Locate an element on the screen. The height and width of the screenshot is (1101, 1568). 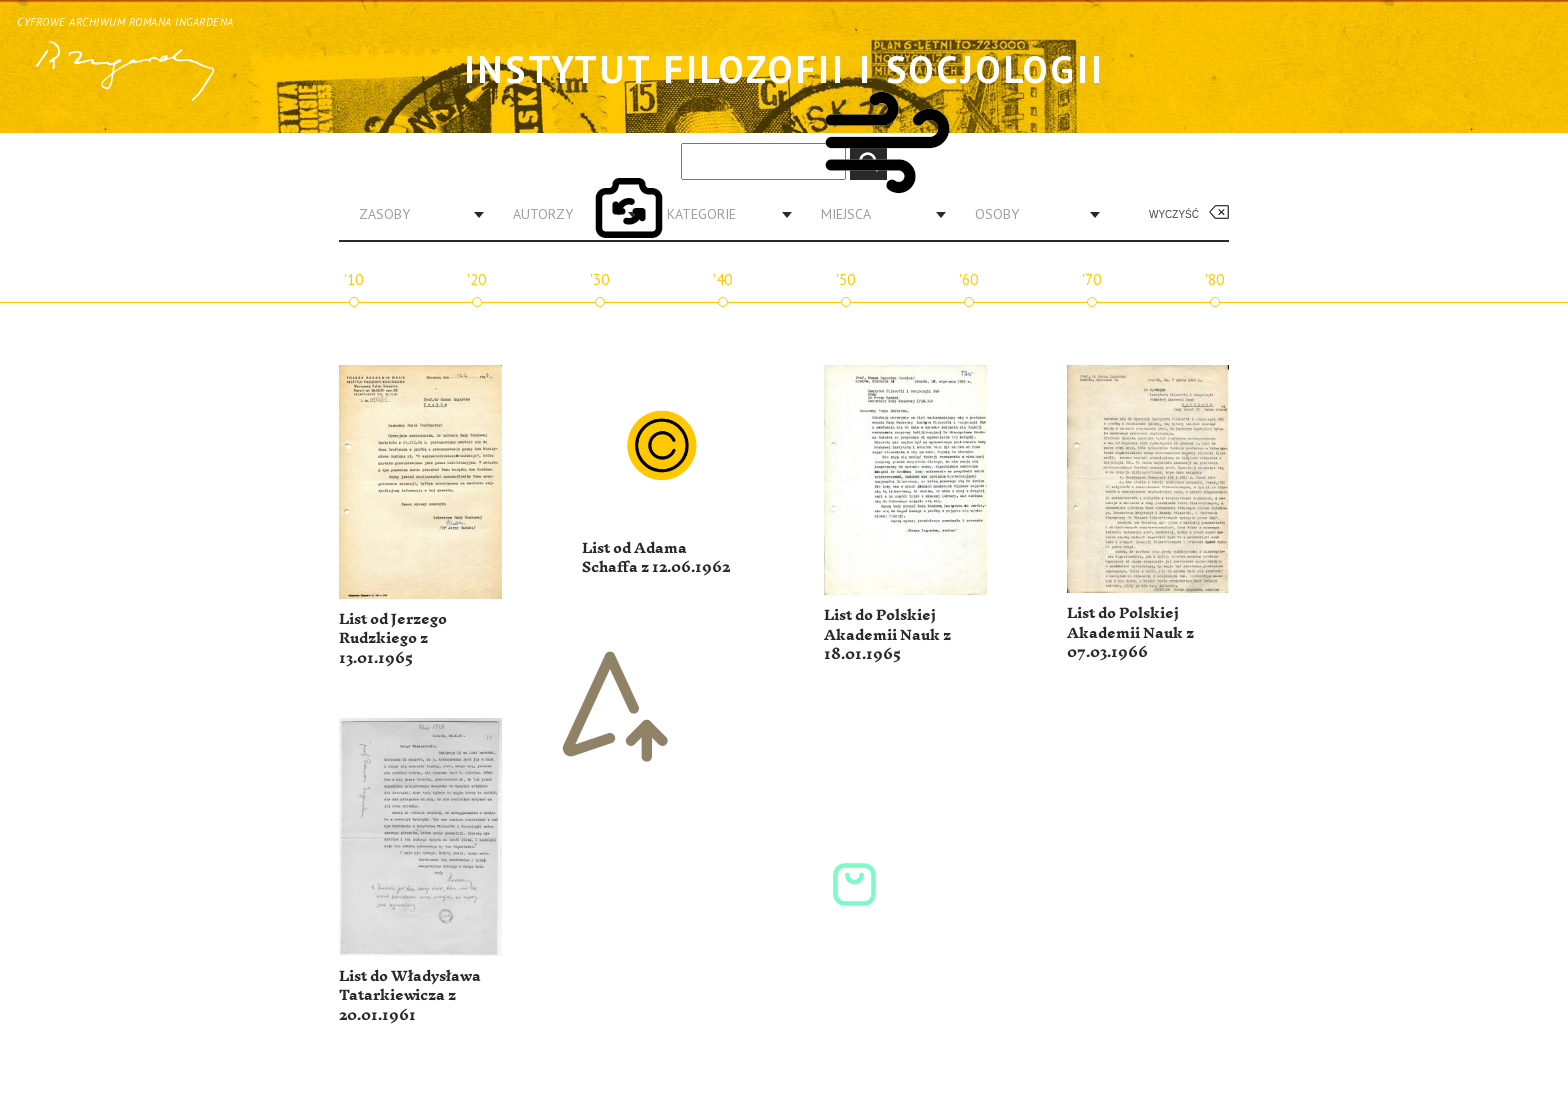
navigate upward or move to previous location is located at coordinates (610, 704).